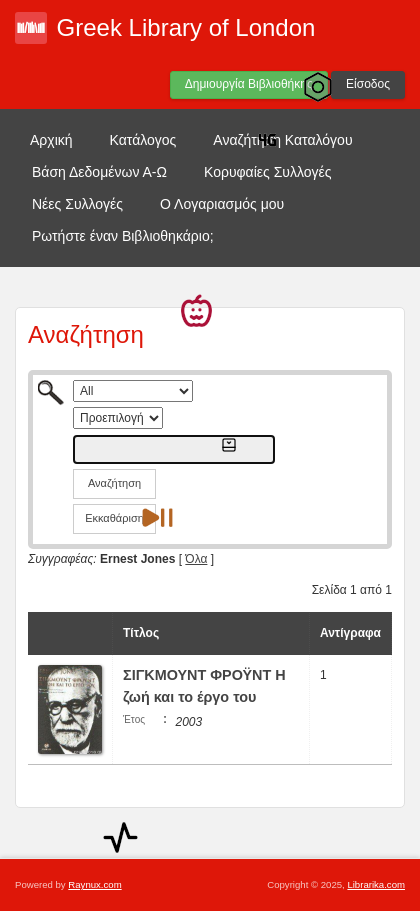  Describe the element at coordinates (196, 311) in the screenshot. I see `access halloween-themed content or settings` at that location.